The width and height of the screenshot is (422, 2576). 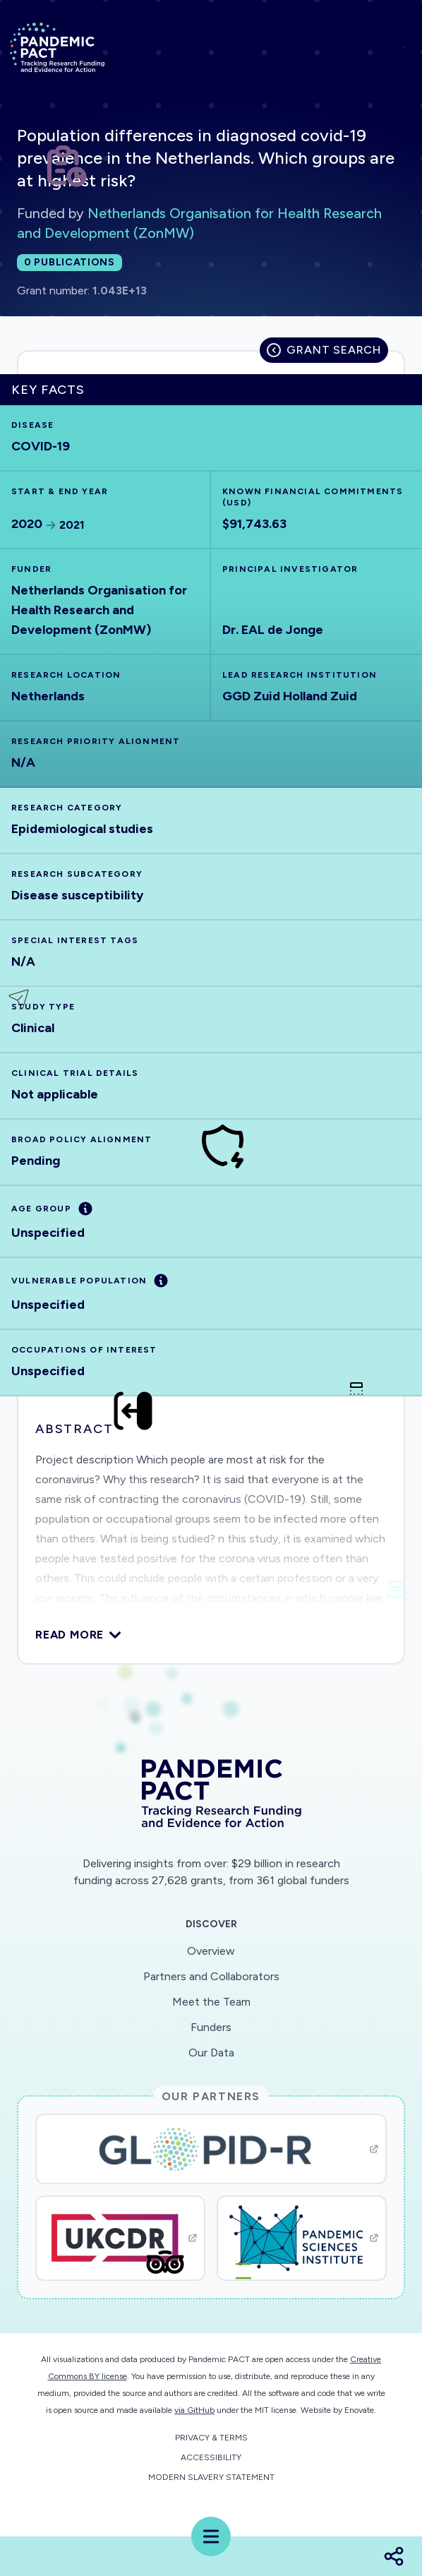 What do you see at coordinates (165, 2262) in the screenshot?
I see `view tripadvisor reviews and ratings` at bounding box center [165, 2262].